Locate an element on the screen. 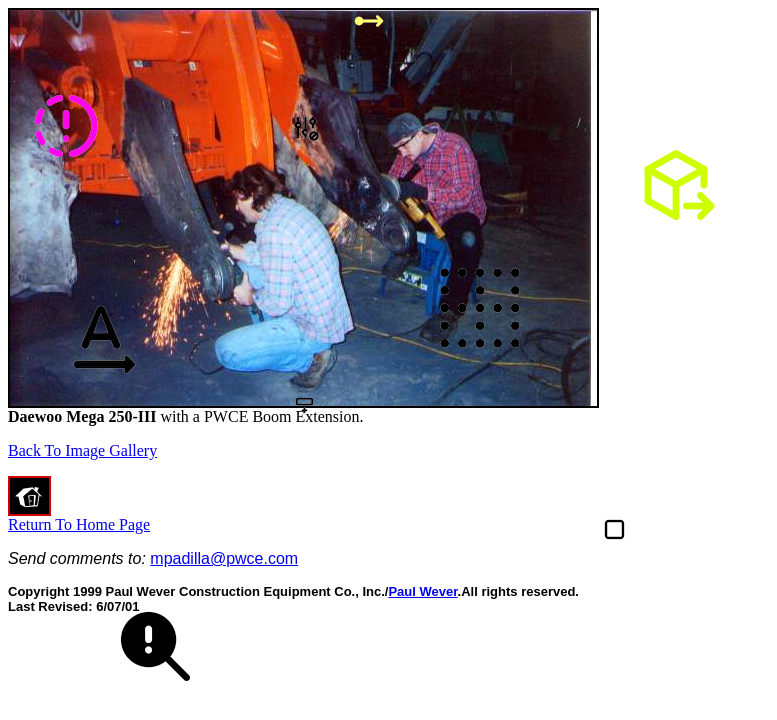  insert a new row below is located at coordinates (304, 405).